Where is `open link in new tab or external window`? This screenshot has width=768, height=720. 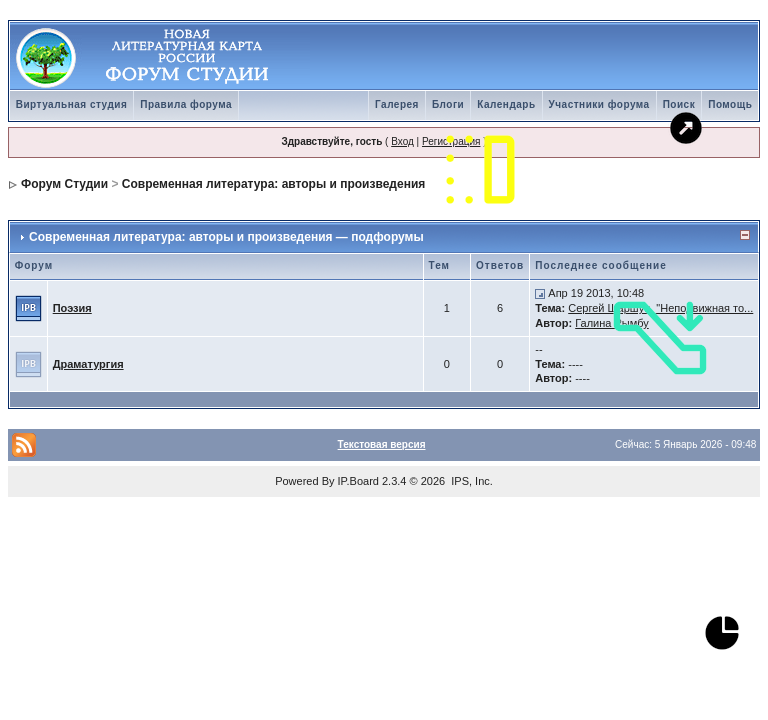
open link in new tab or external window is located at coordinates (686, 128).